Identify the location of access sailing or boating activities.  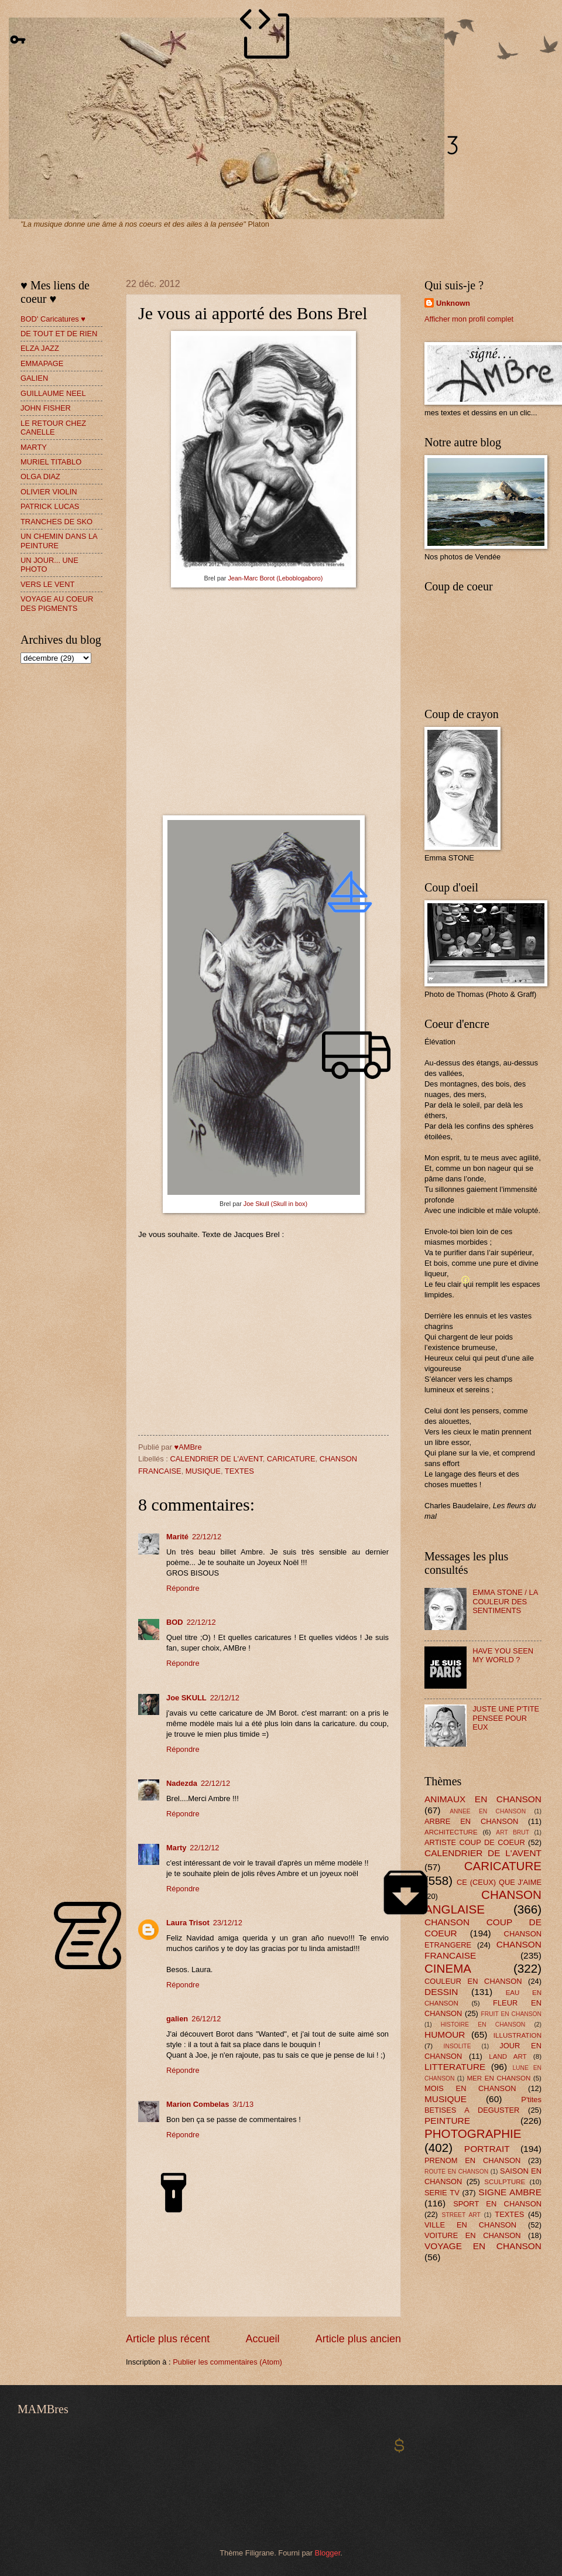
(349, 894).